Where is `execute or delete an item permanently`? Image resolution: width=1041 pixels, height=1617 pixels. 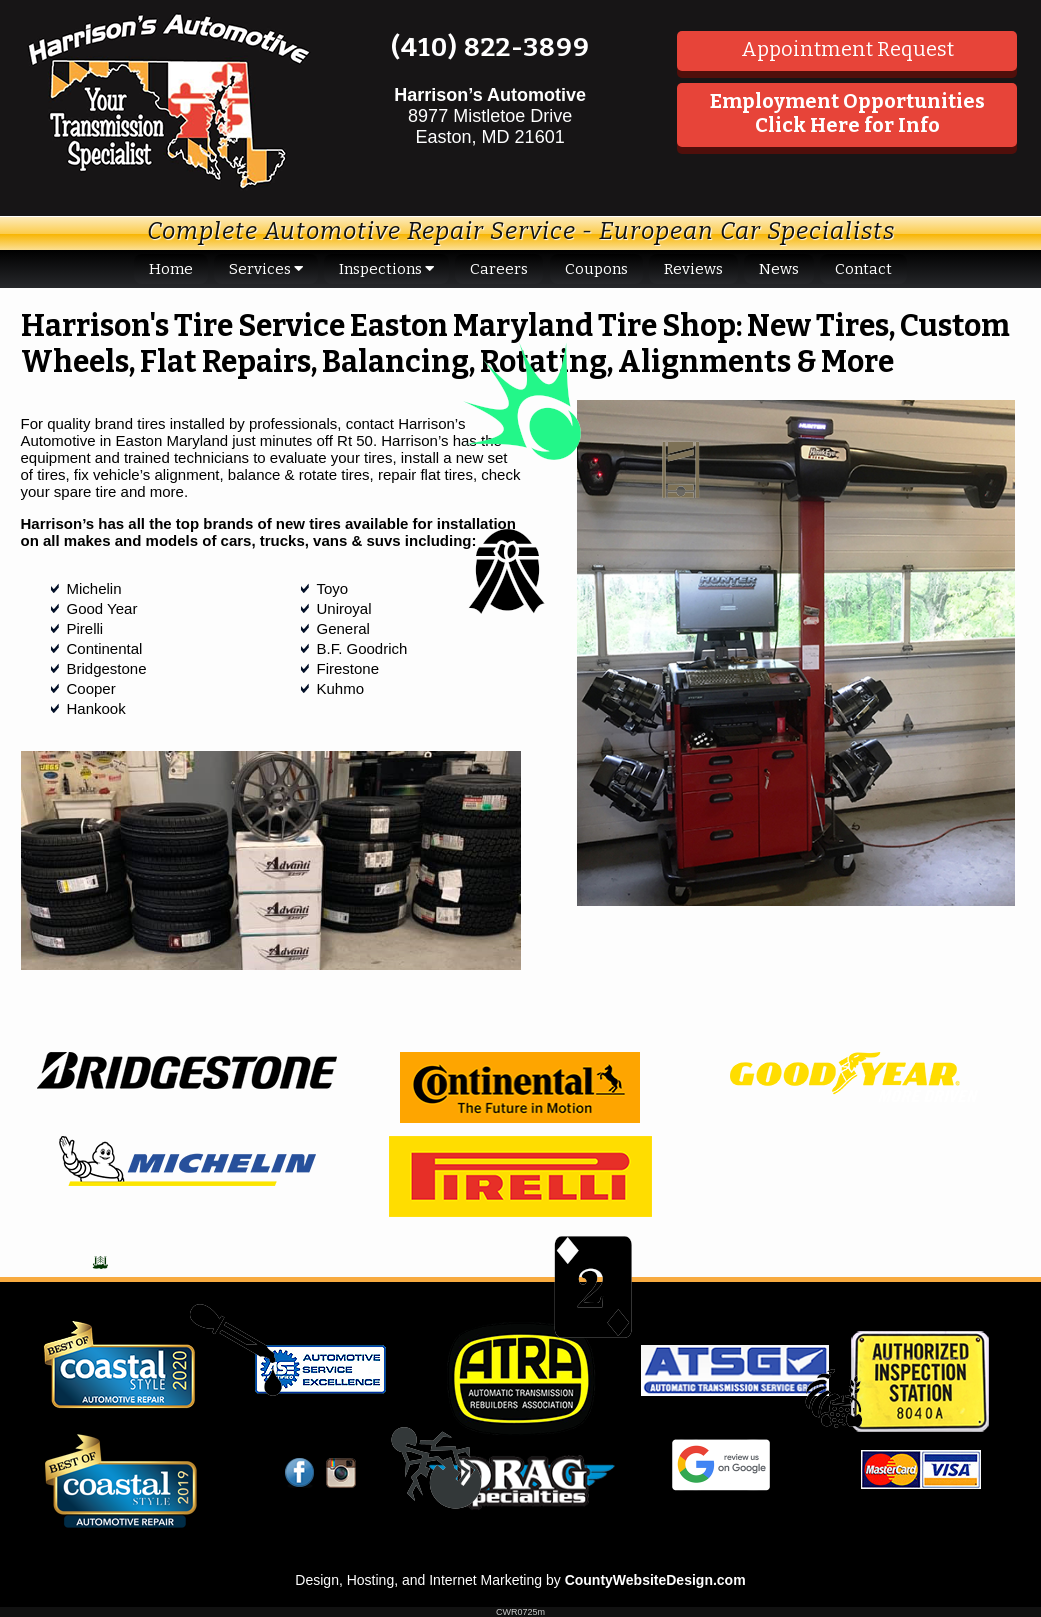
execute or delete an item permanently is located at coordinates (680, 470).